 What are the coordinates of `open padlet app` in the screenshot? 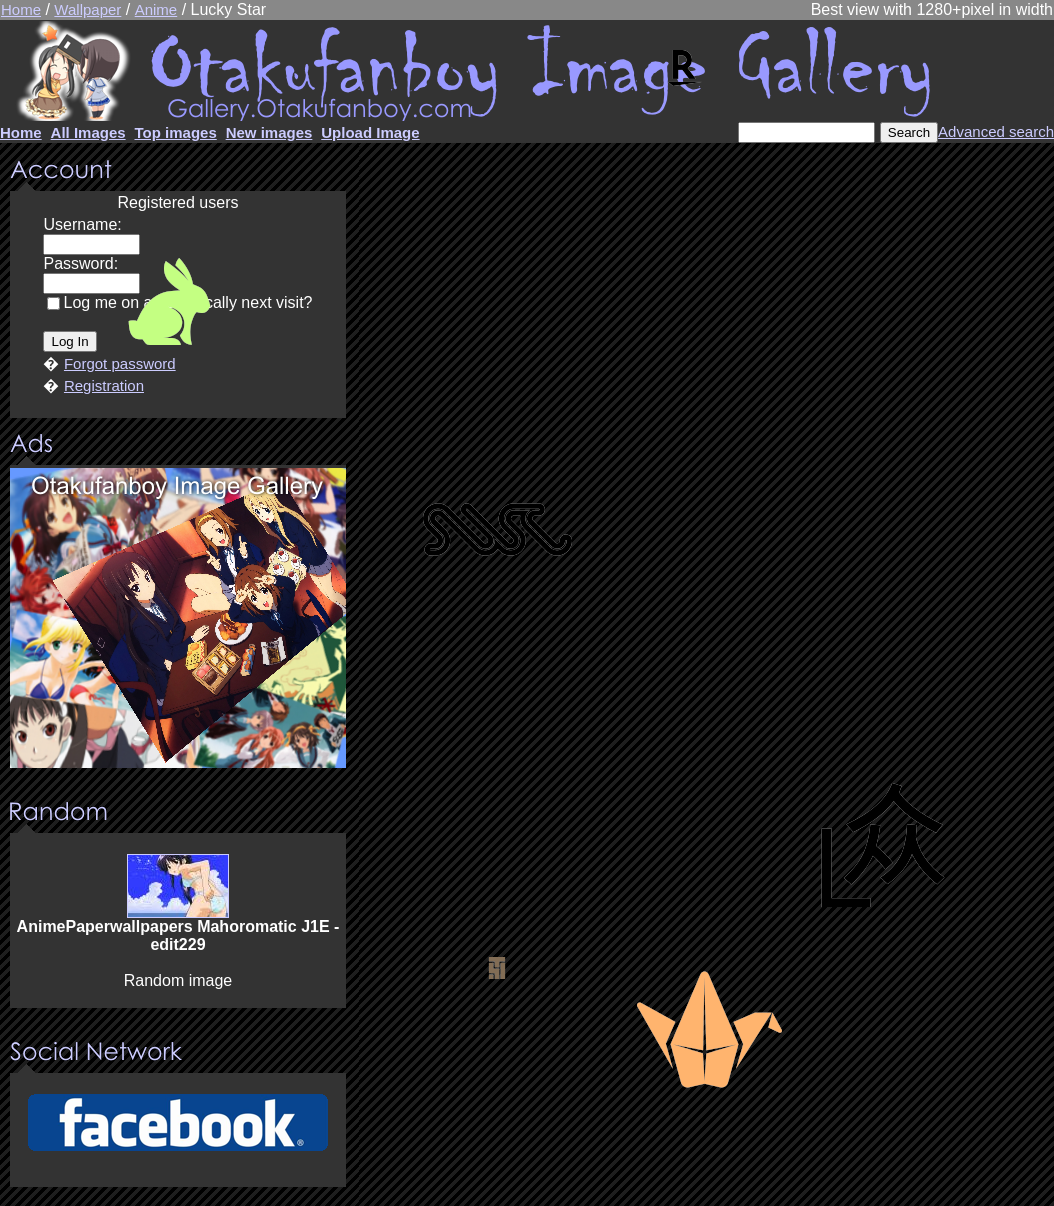 It's located at (709, 1029).